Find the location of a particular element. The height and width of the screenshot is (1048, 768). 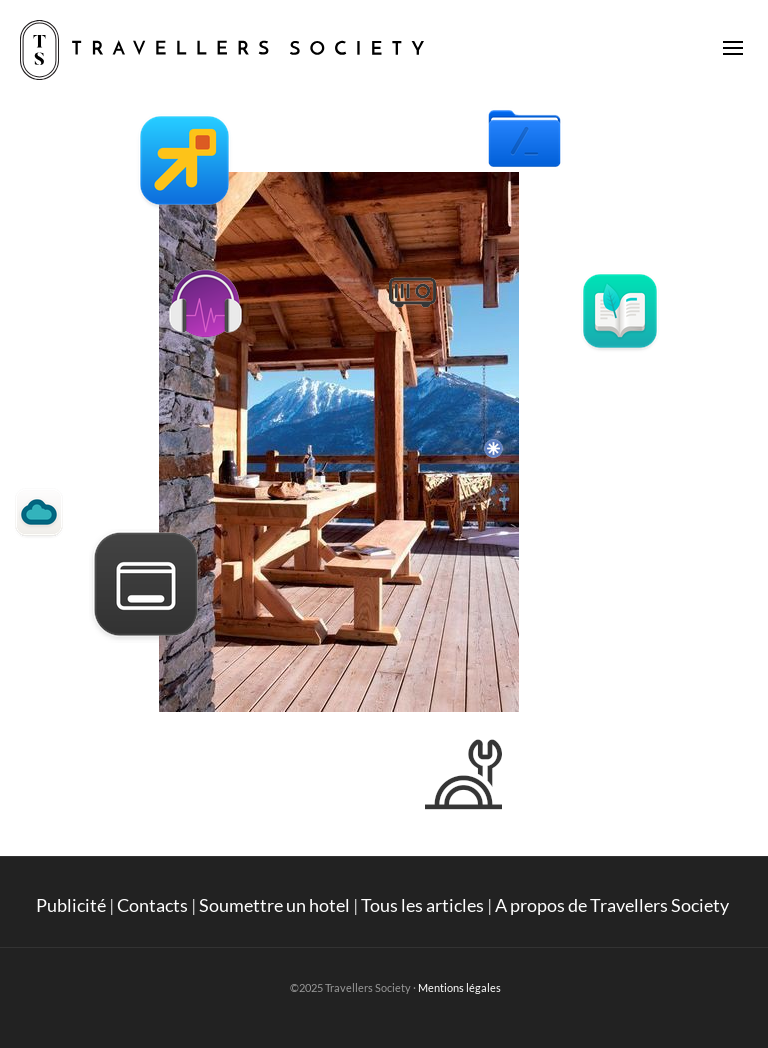

open desktop and screen saver preferences is located at coordinates (146, 586).